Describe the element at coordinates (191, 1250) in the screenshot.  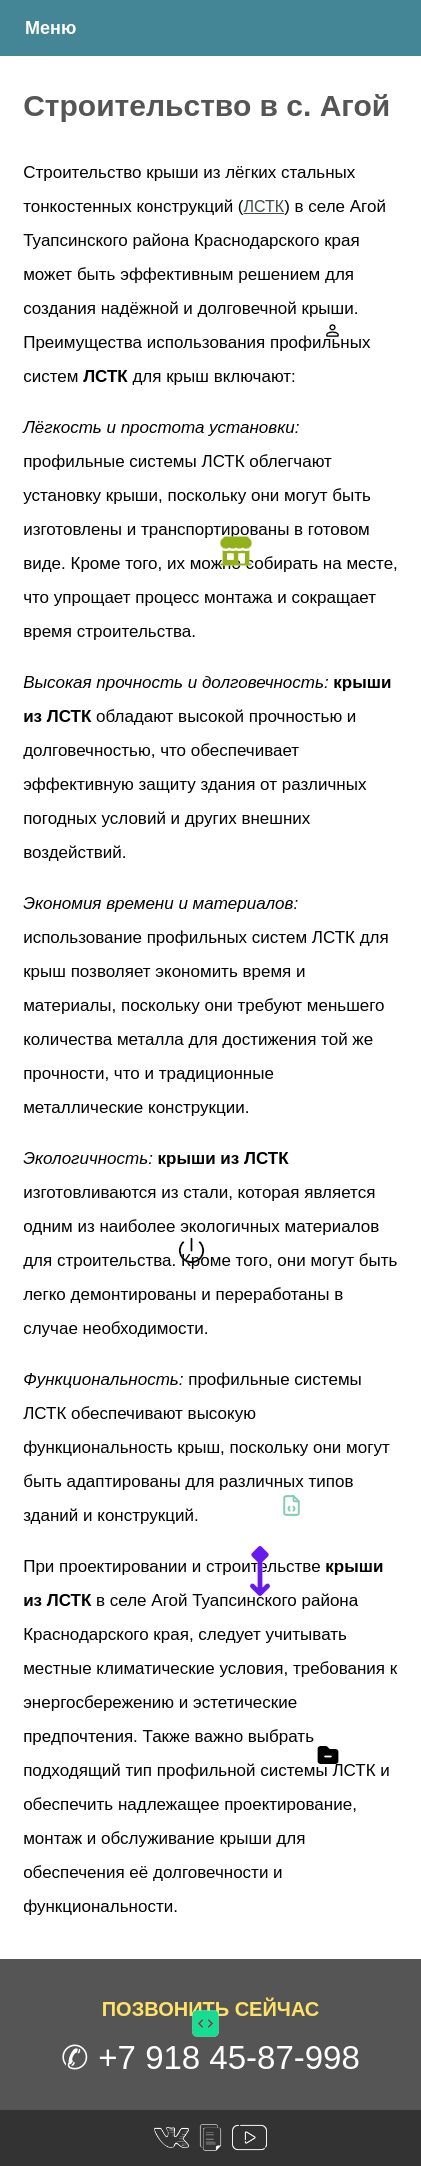
I see `turn device on or off` at that location.